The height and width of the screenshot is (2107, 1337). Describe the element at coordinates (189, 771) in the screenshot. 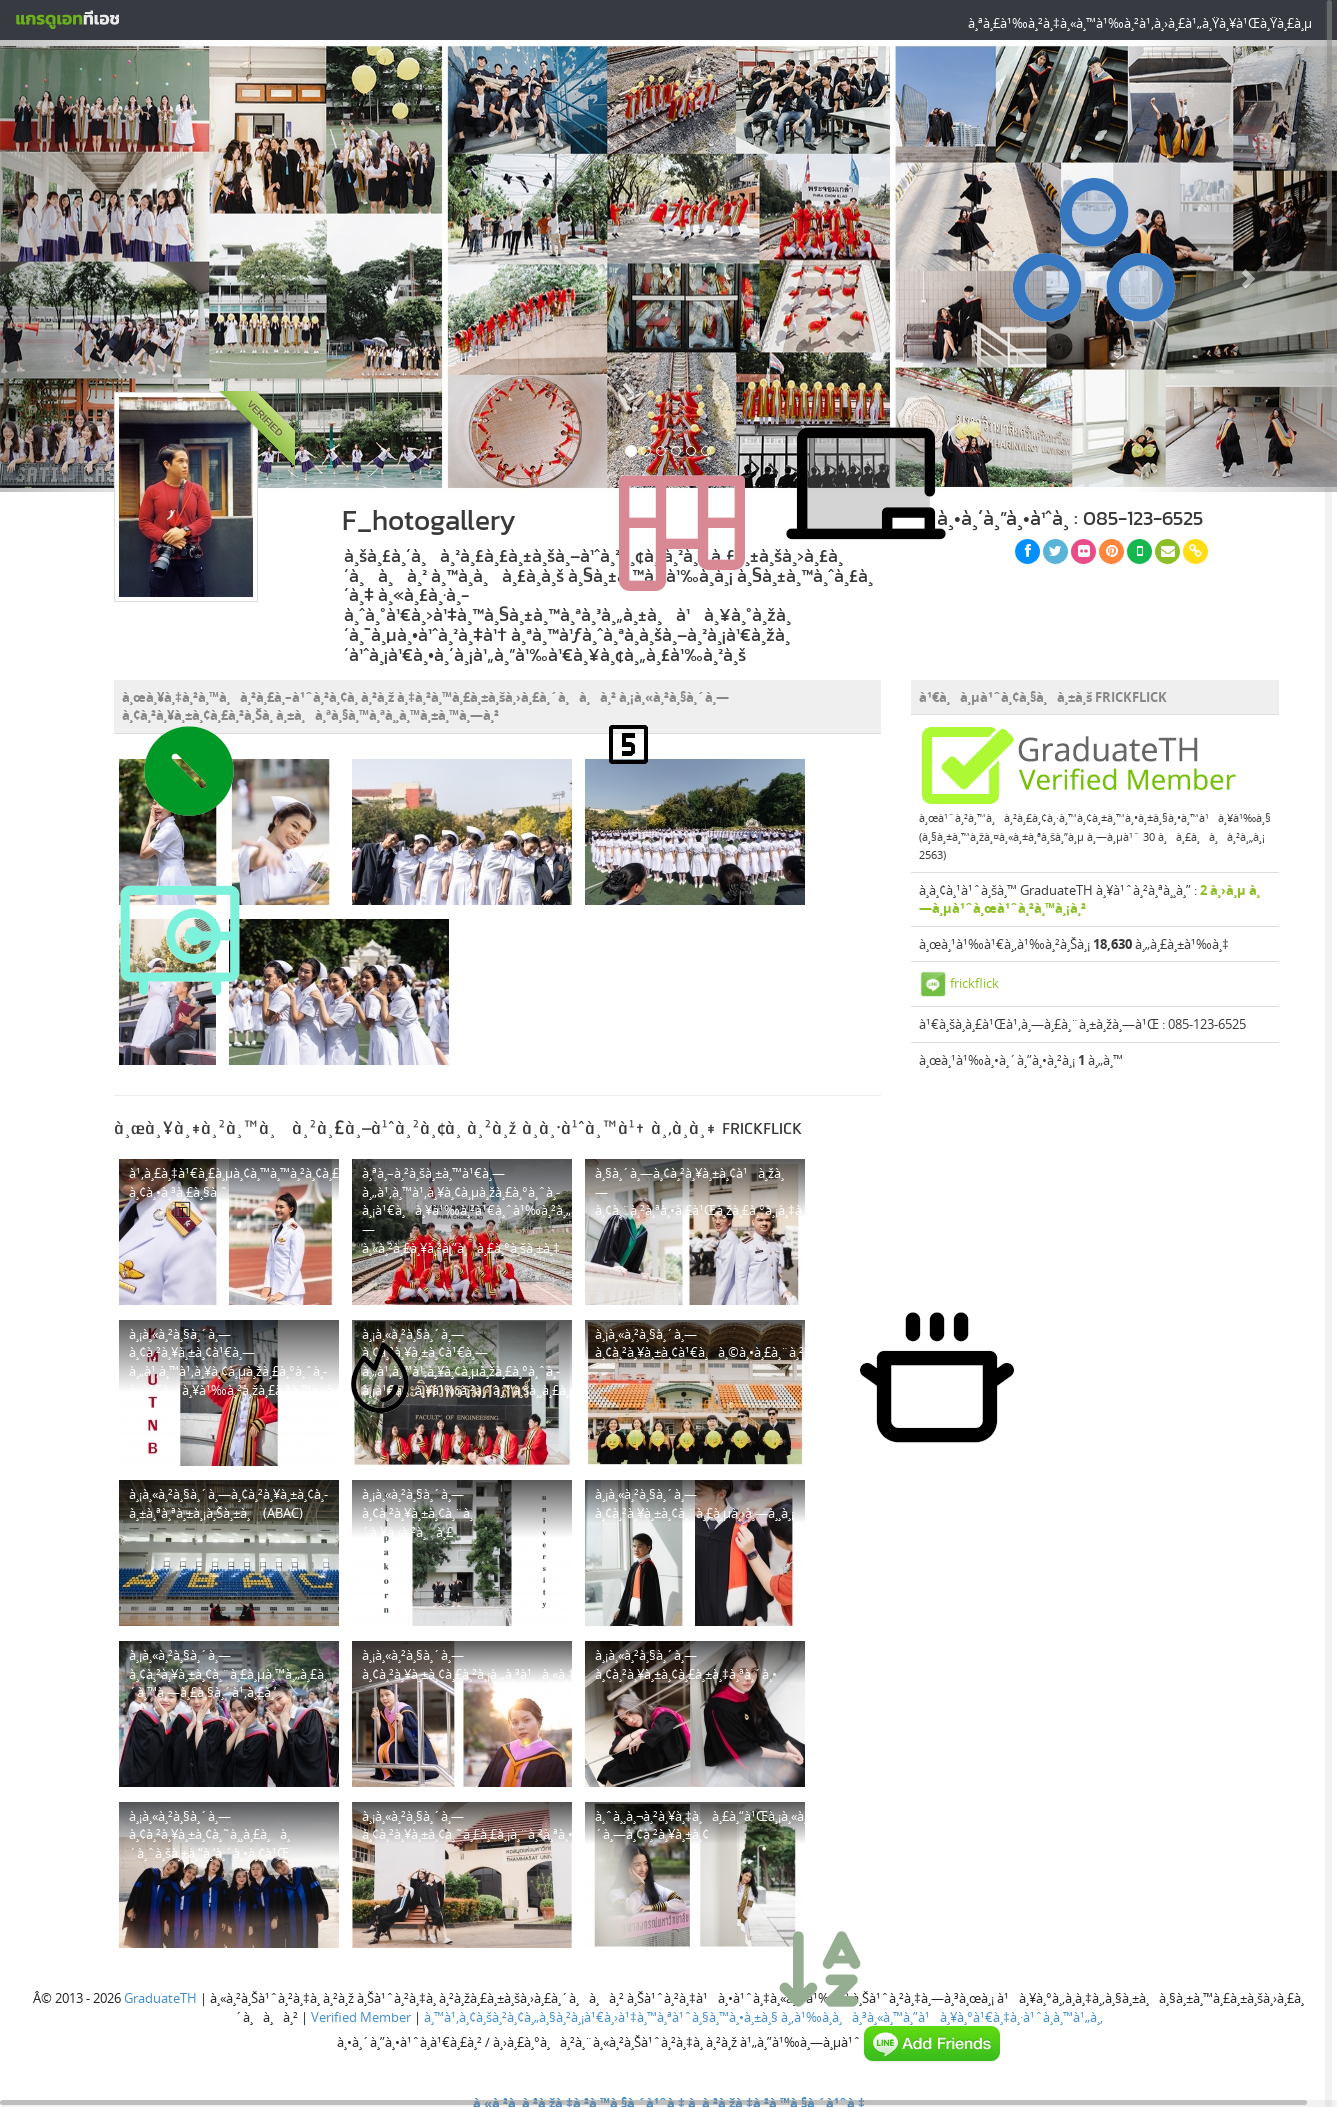

I see `indicates a restricted or prohibited action` at that location.